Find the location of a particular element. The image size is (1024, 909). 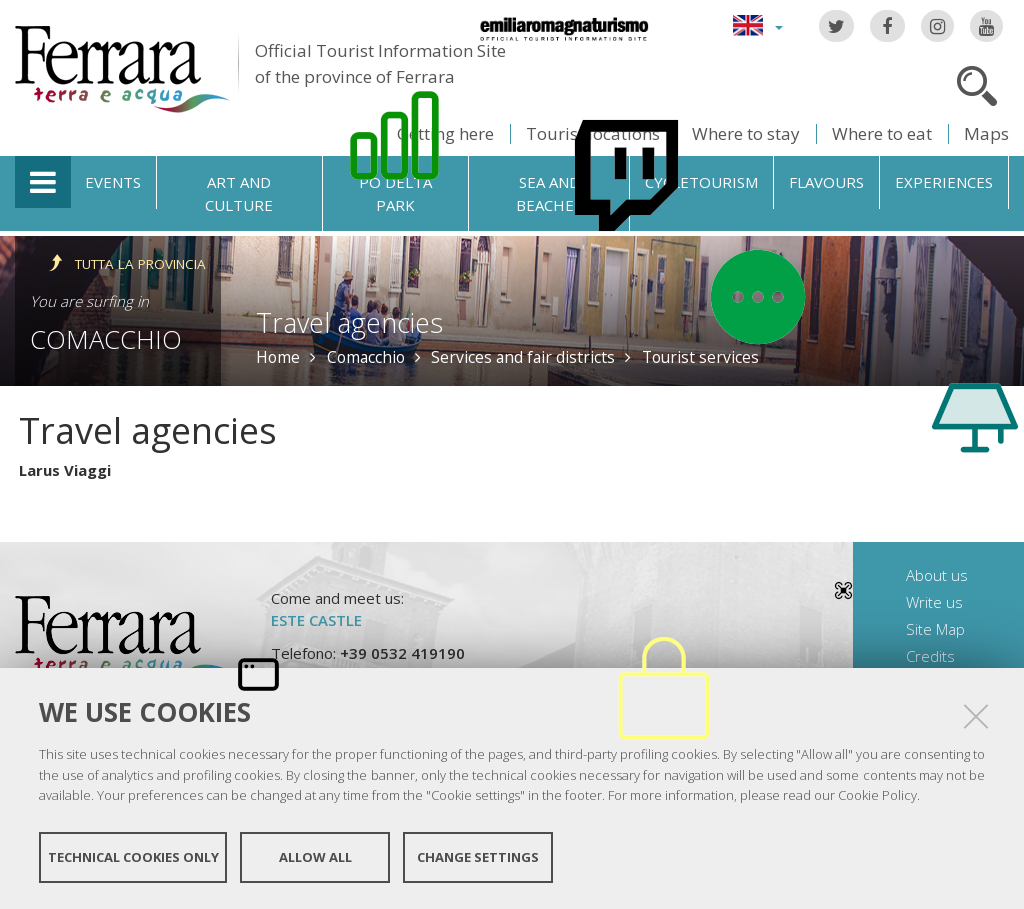

toggle desk lamp or lighting settings is located at coordinates (975, 418).